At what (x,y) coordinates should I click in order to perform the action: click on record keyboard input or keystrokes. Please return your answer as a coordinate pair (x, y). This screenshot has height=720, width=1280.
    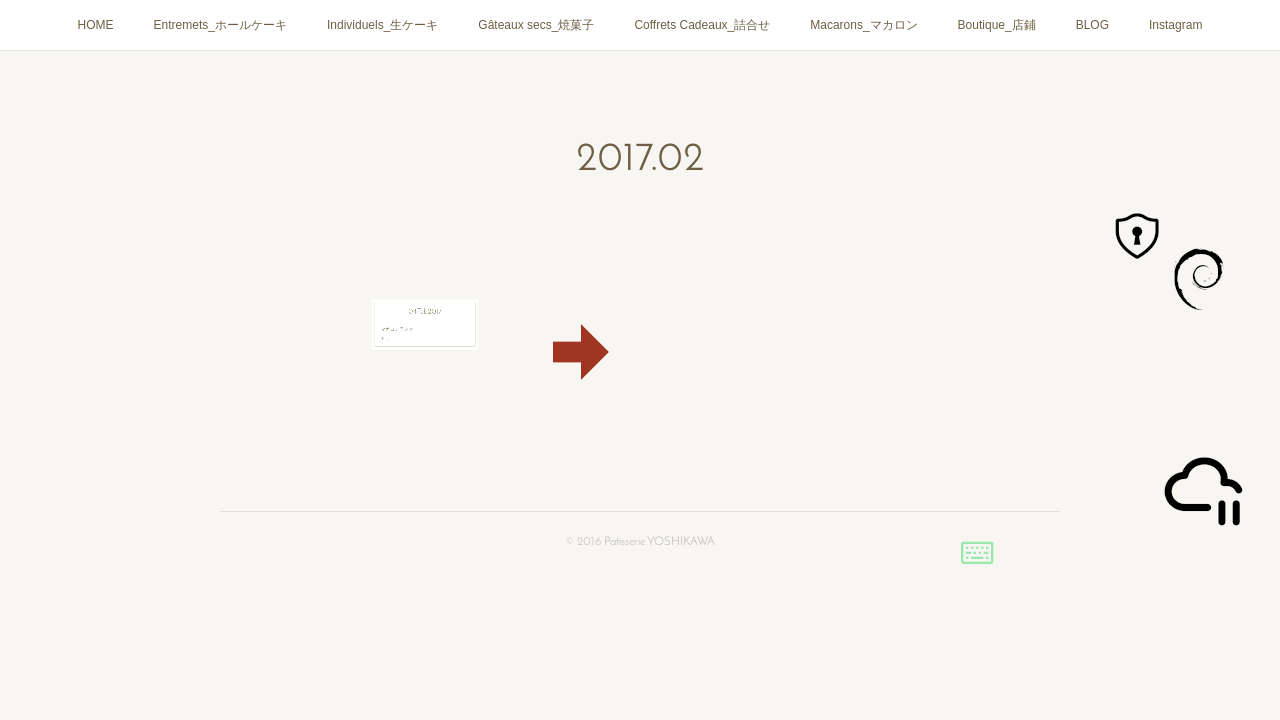
    Looking at the image, I should click on (976, 554).